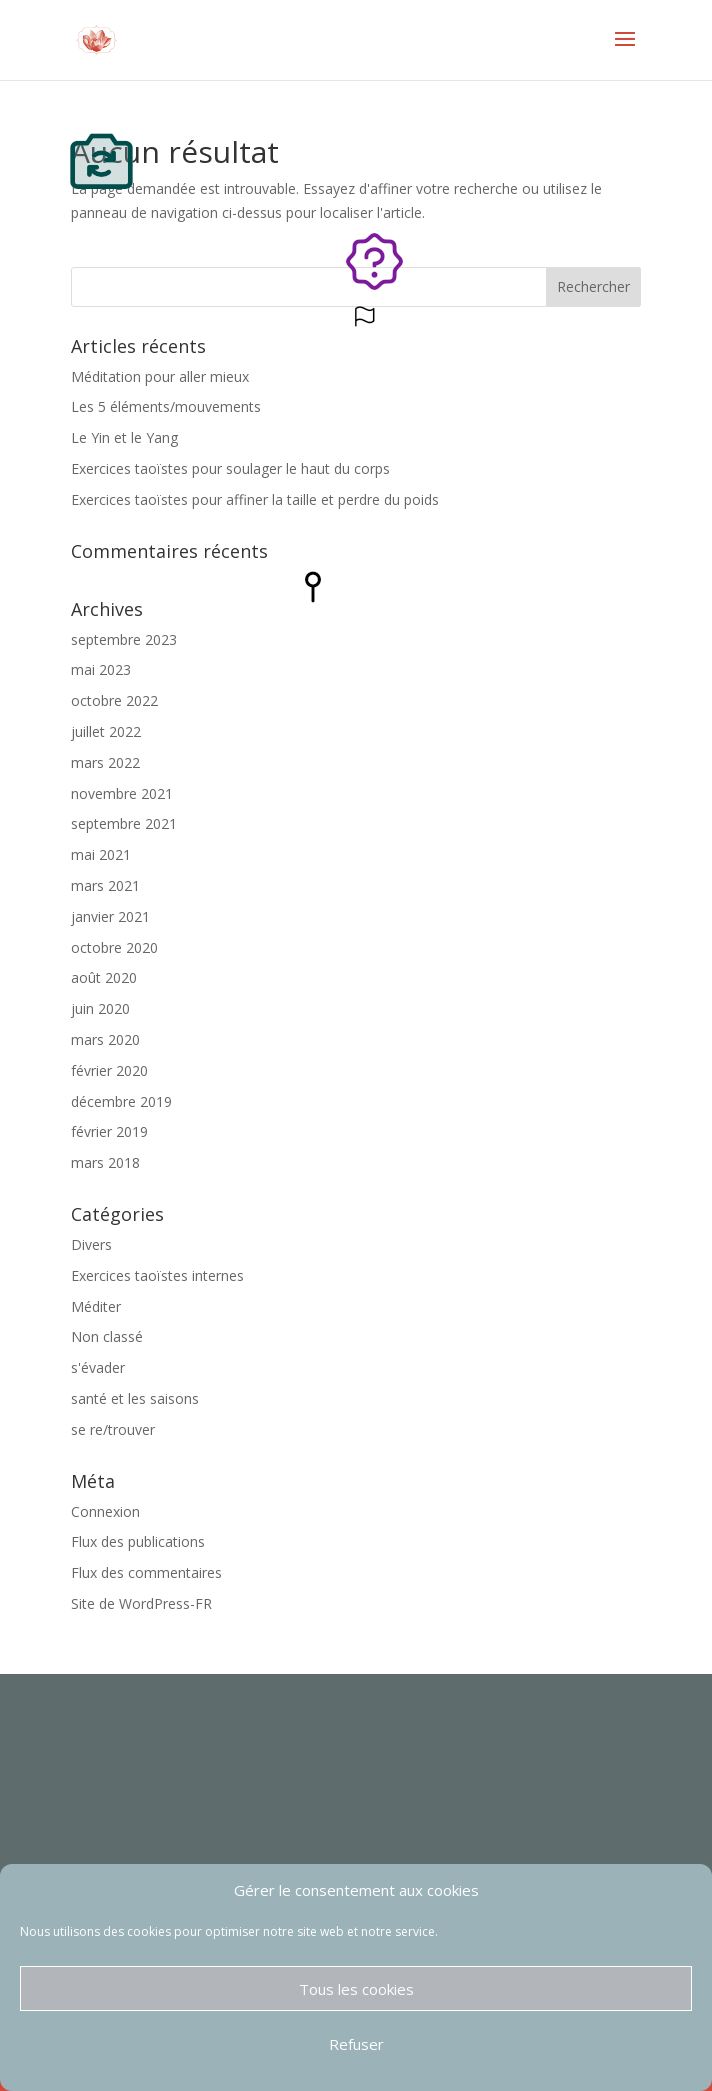 This screenshot has width=712, height=2091. I want to click on access help or FAQ section, so click(374, 261).